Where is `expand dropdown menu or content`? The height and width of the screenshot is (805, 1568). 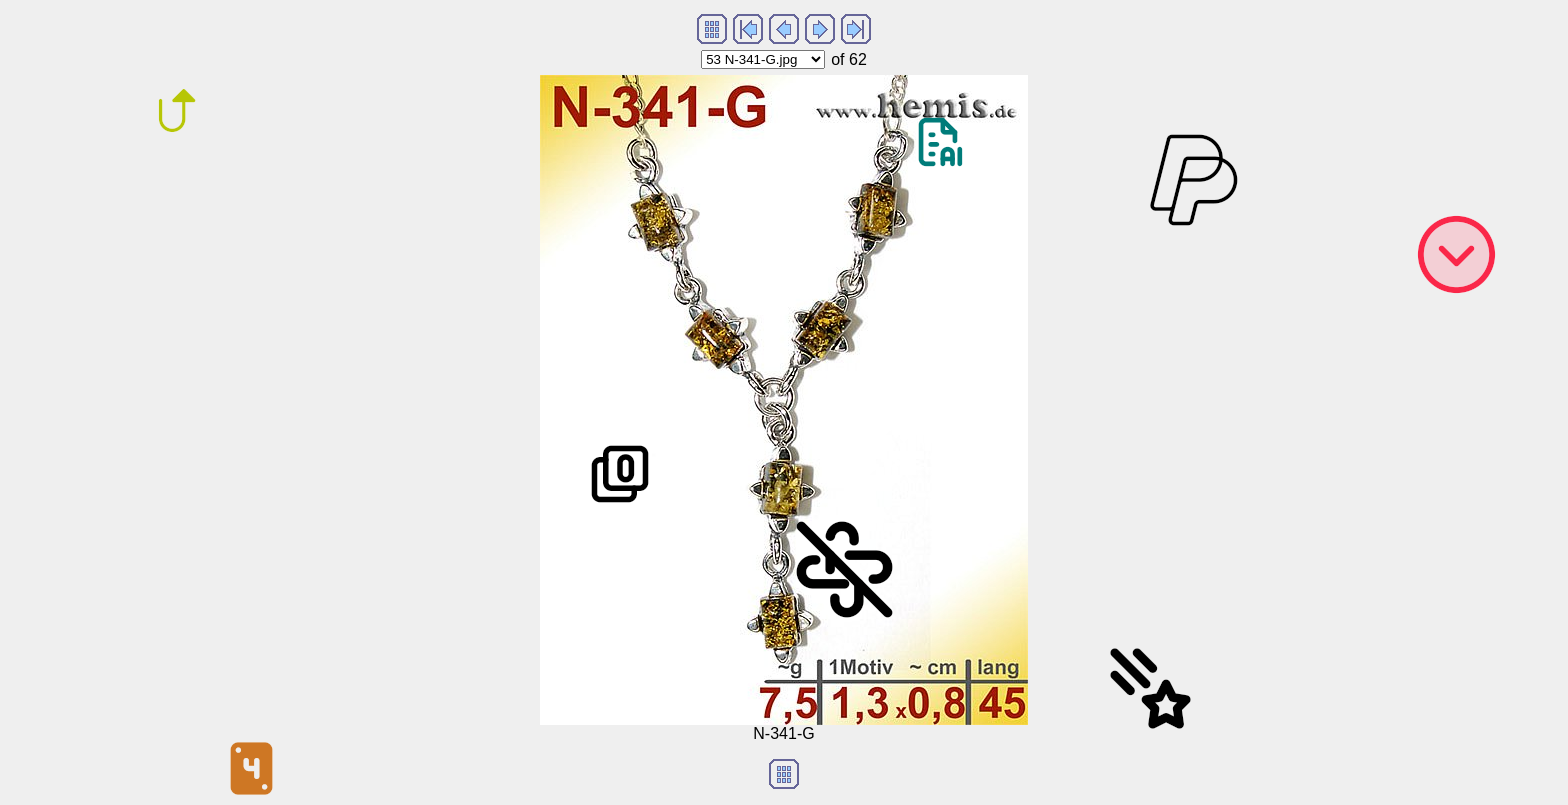
expand dropdown menu or content is located at coordinates (1456, 254).